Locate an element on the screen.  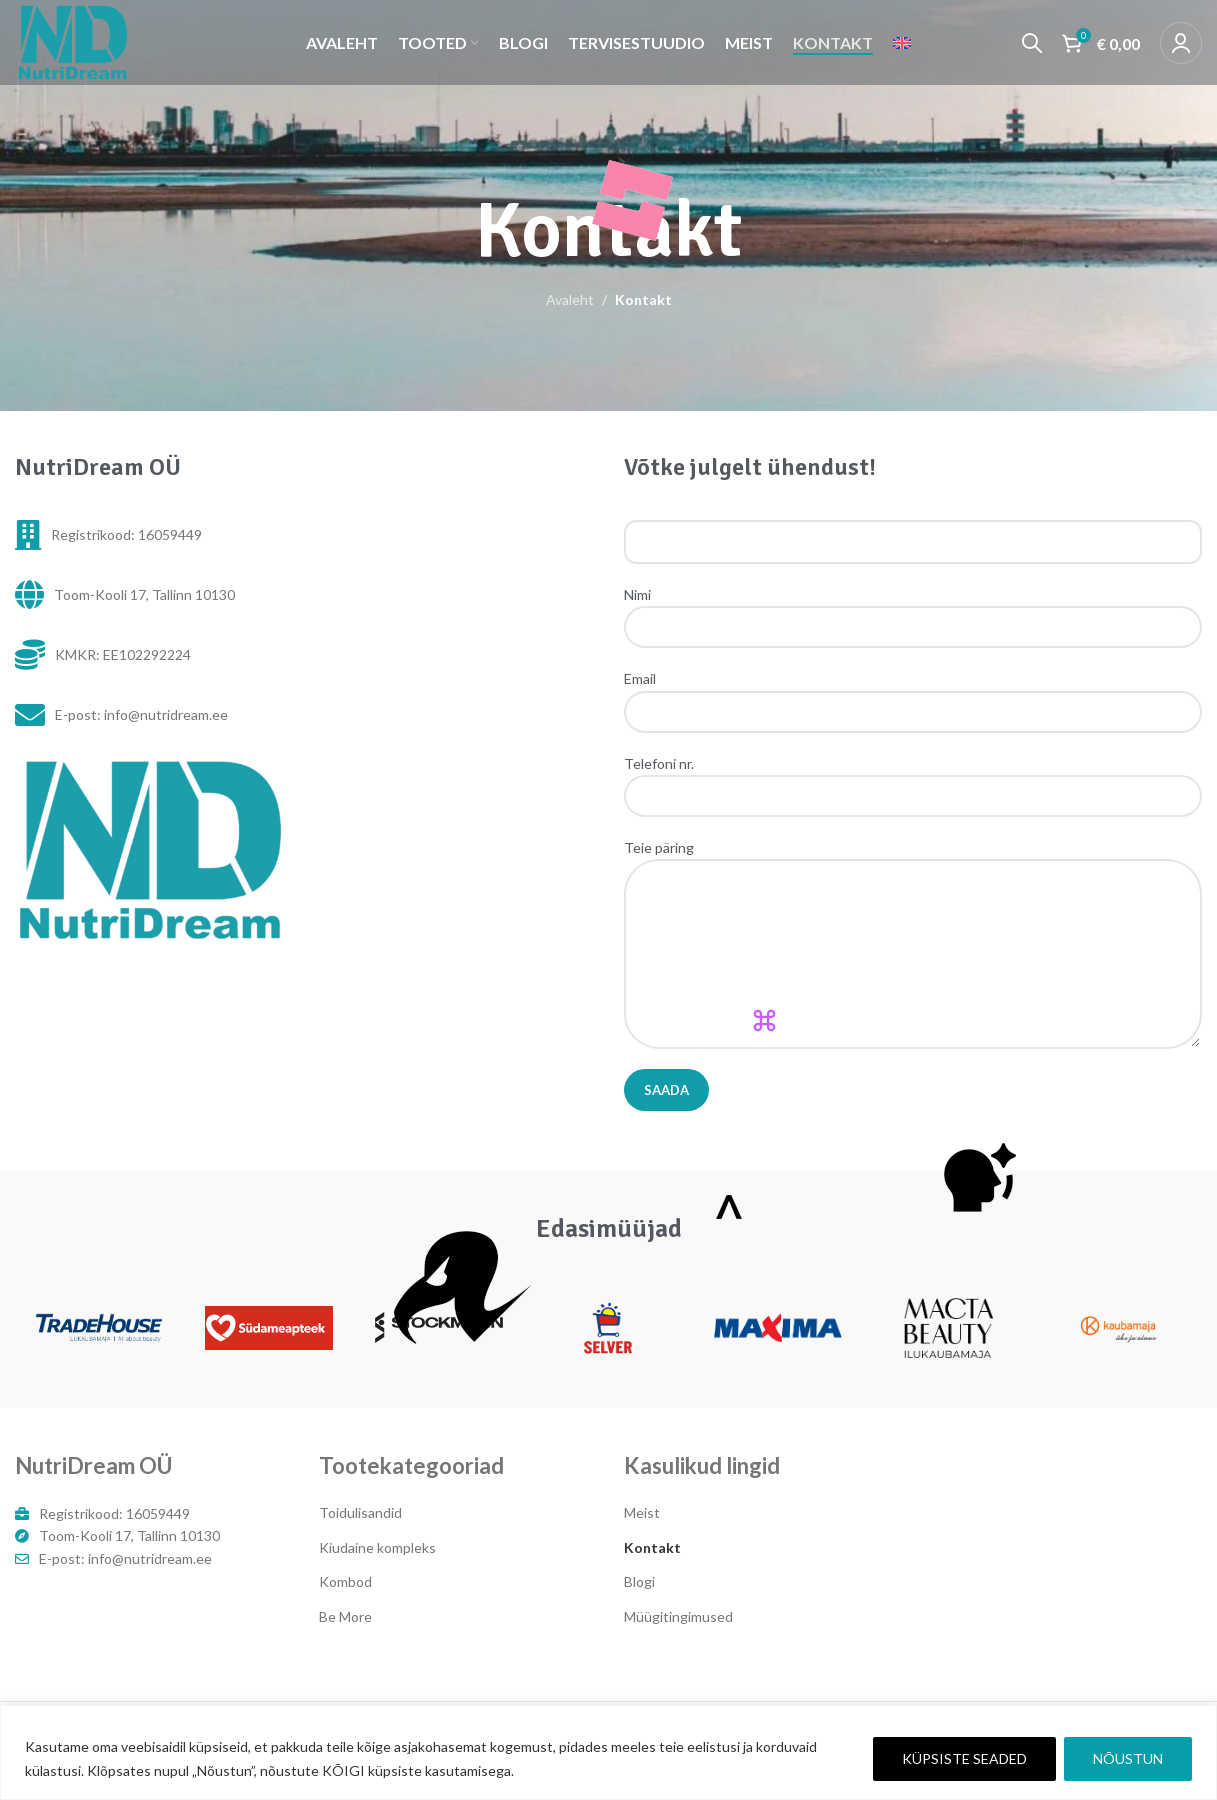
command key symbol for keyboard shortcuts is located at coordinates (764, 1020).